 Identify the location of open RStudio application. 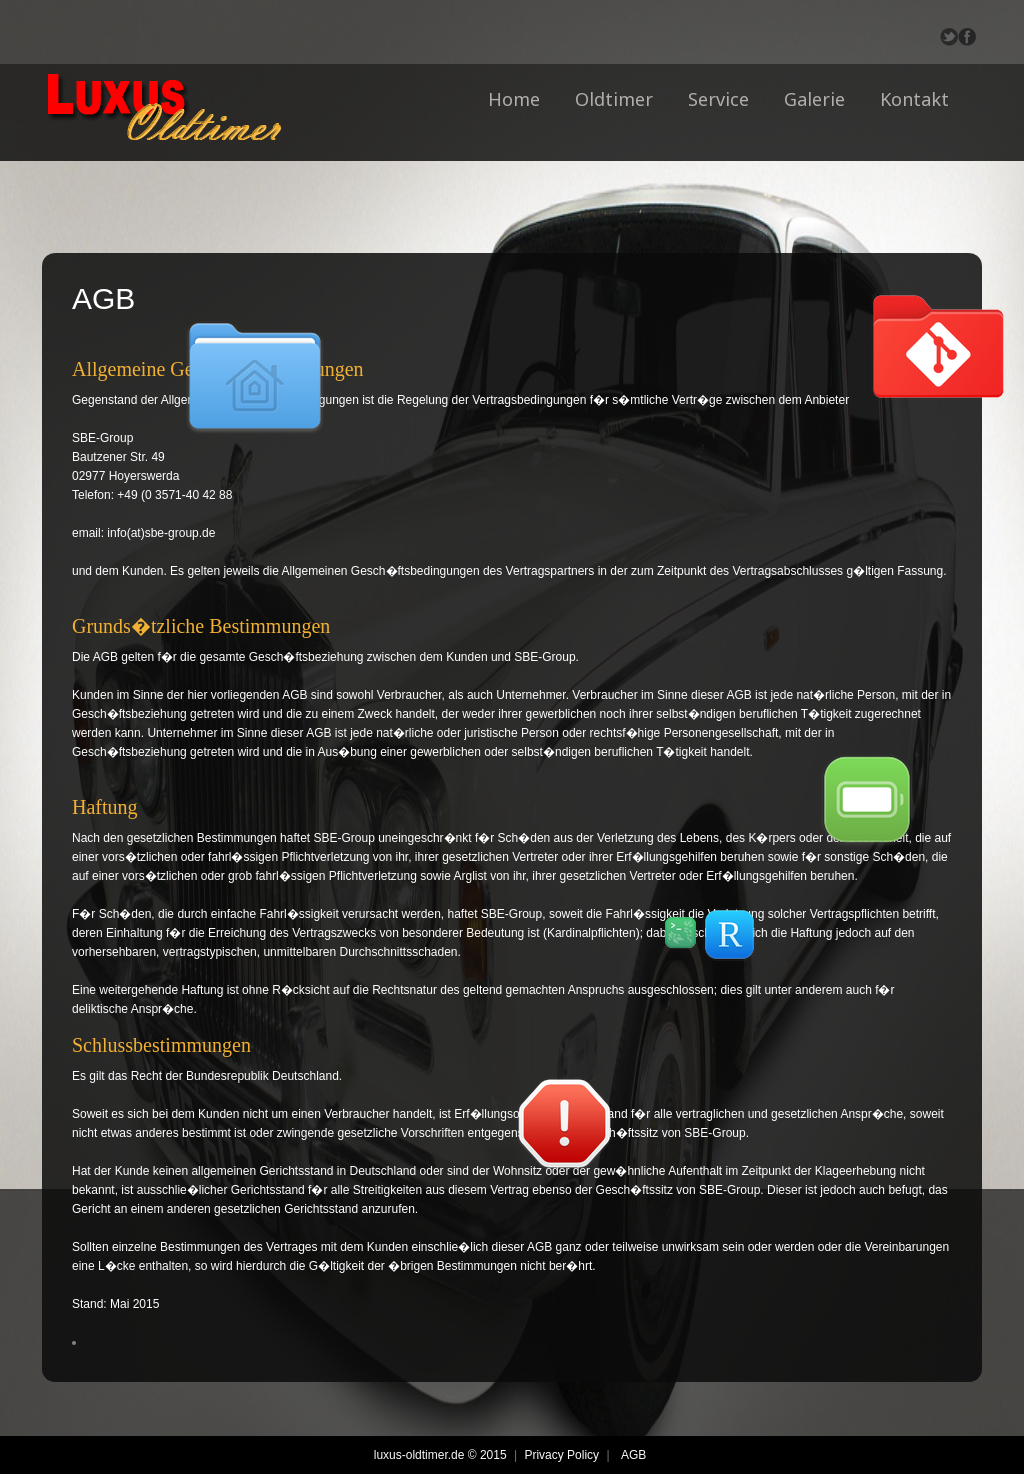
(729, 934).